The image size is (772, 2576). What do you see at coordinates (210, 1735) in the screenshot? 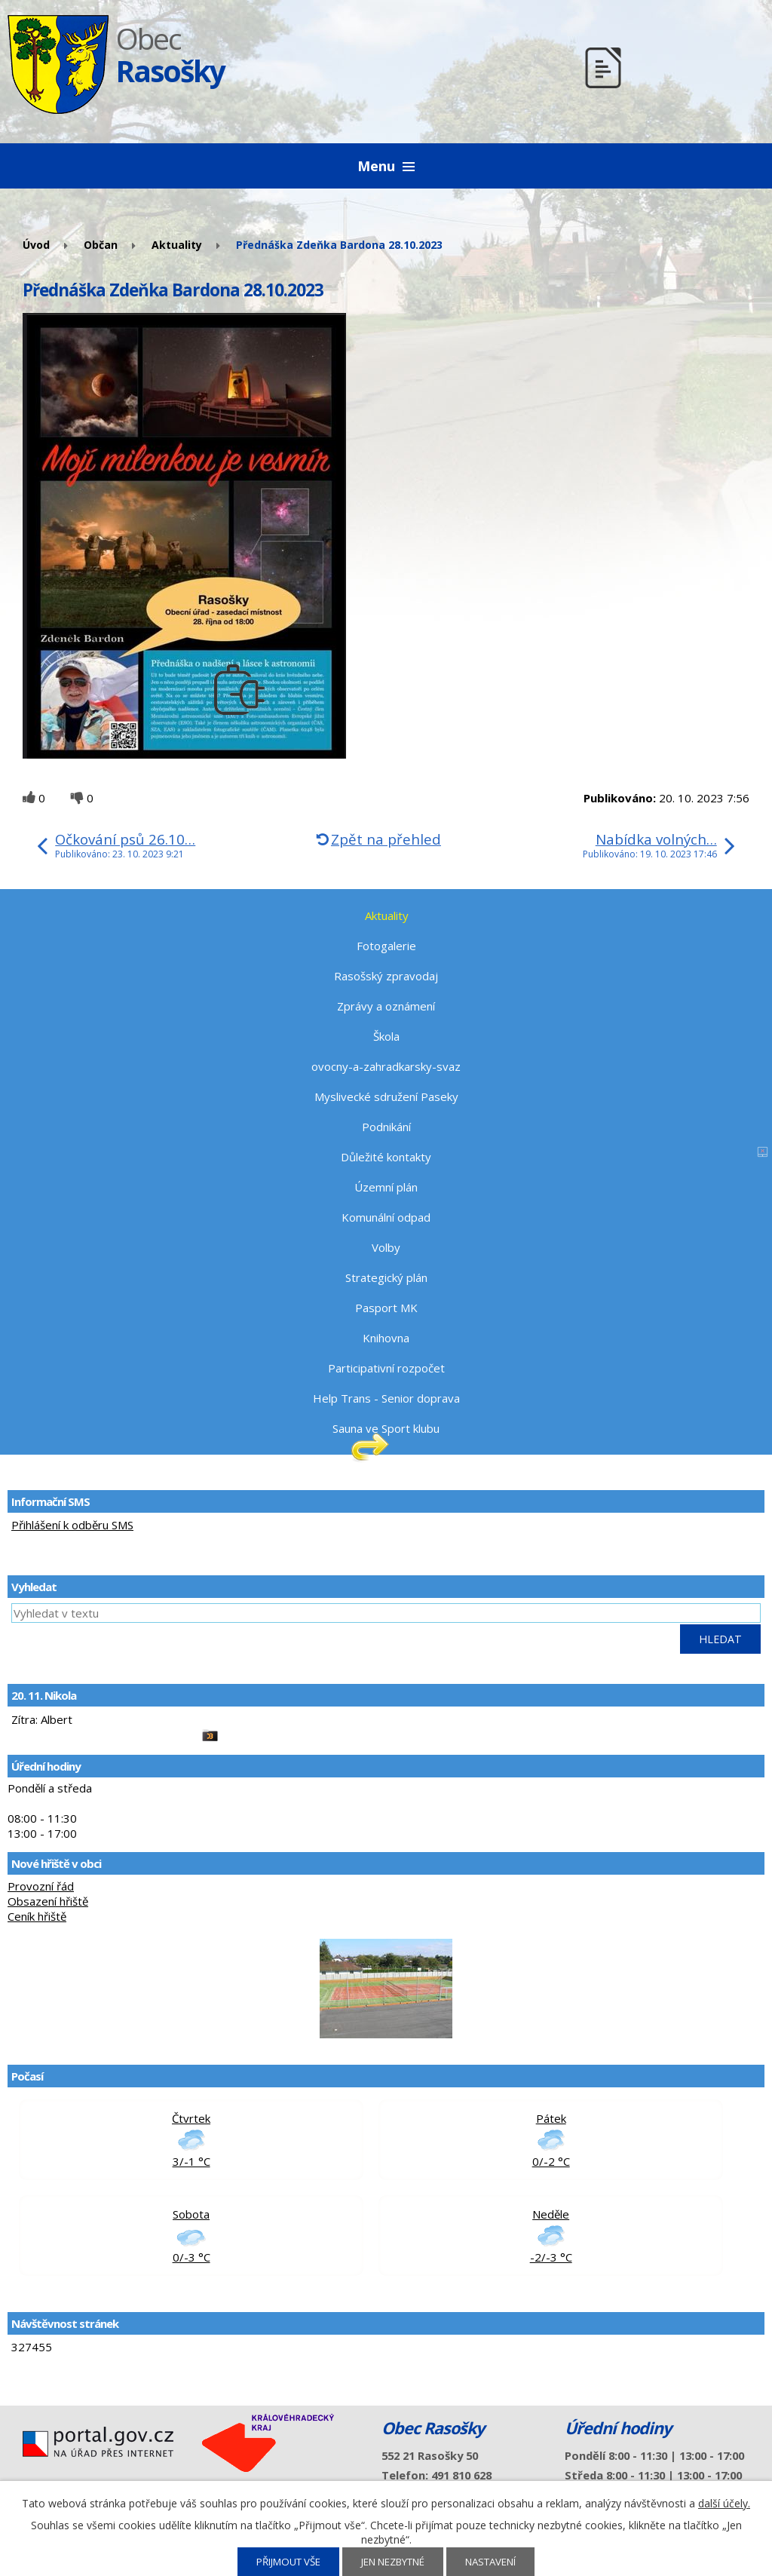
I see `open D3.js project folder` at bounding box center [210, 1735].